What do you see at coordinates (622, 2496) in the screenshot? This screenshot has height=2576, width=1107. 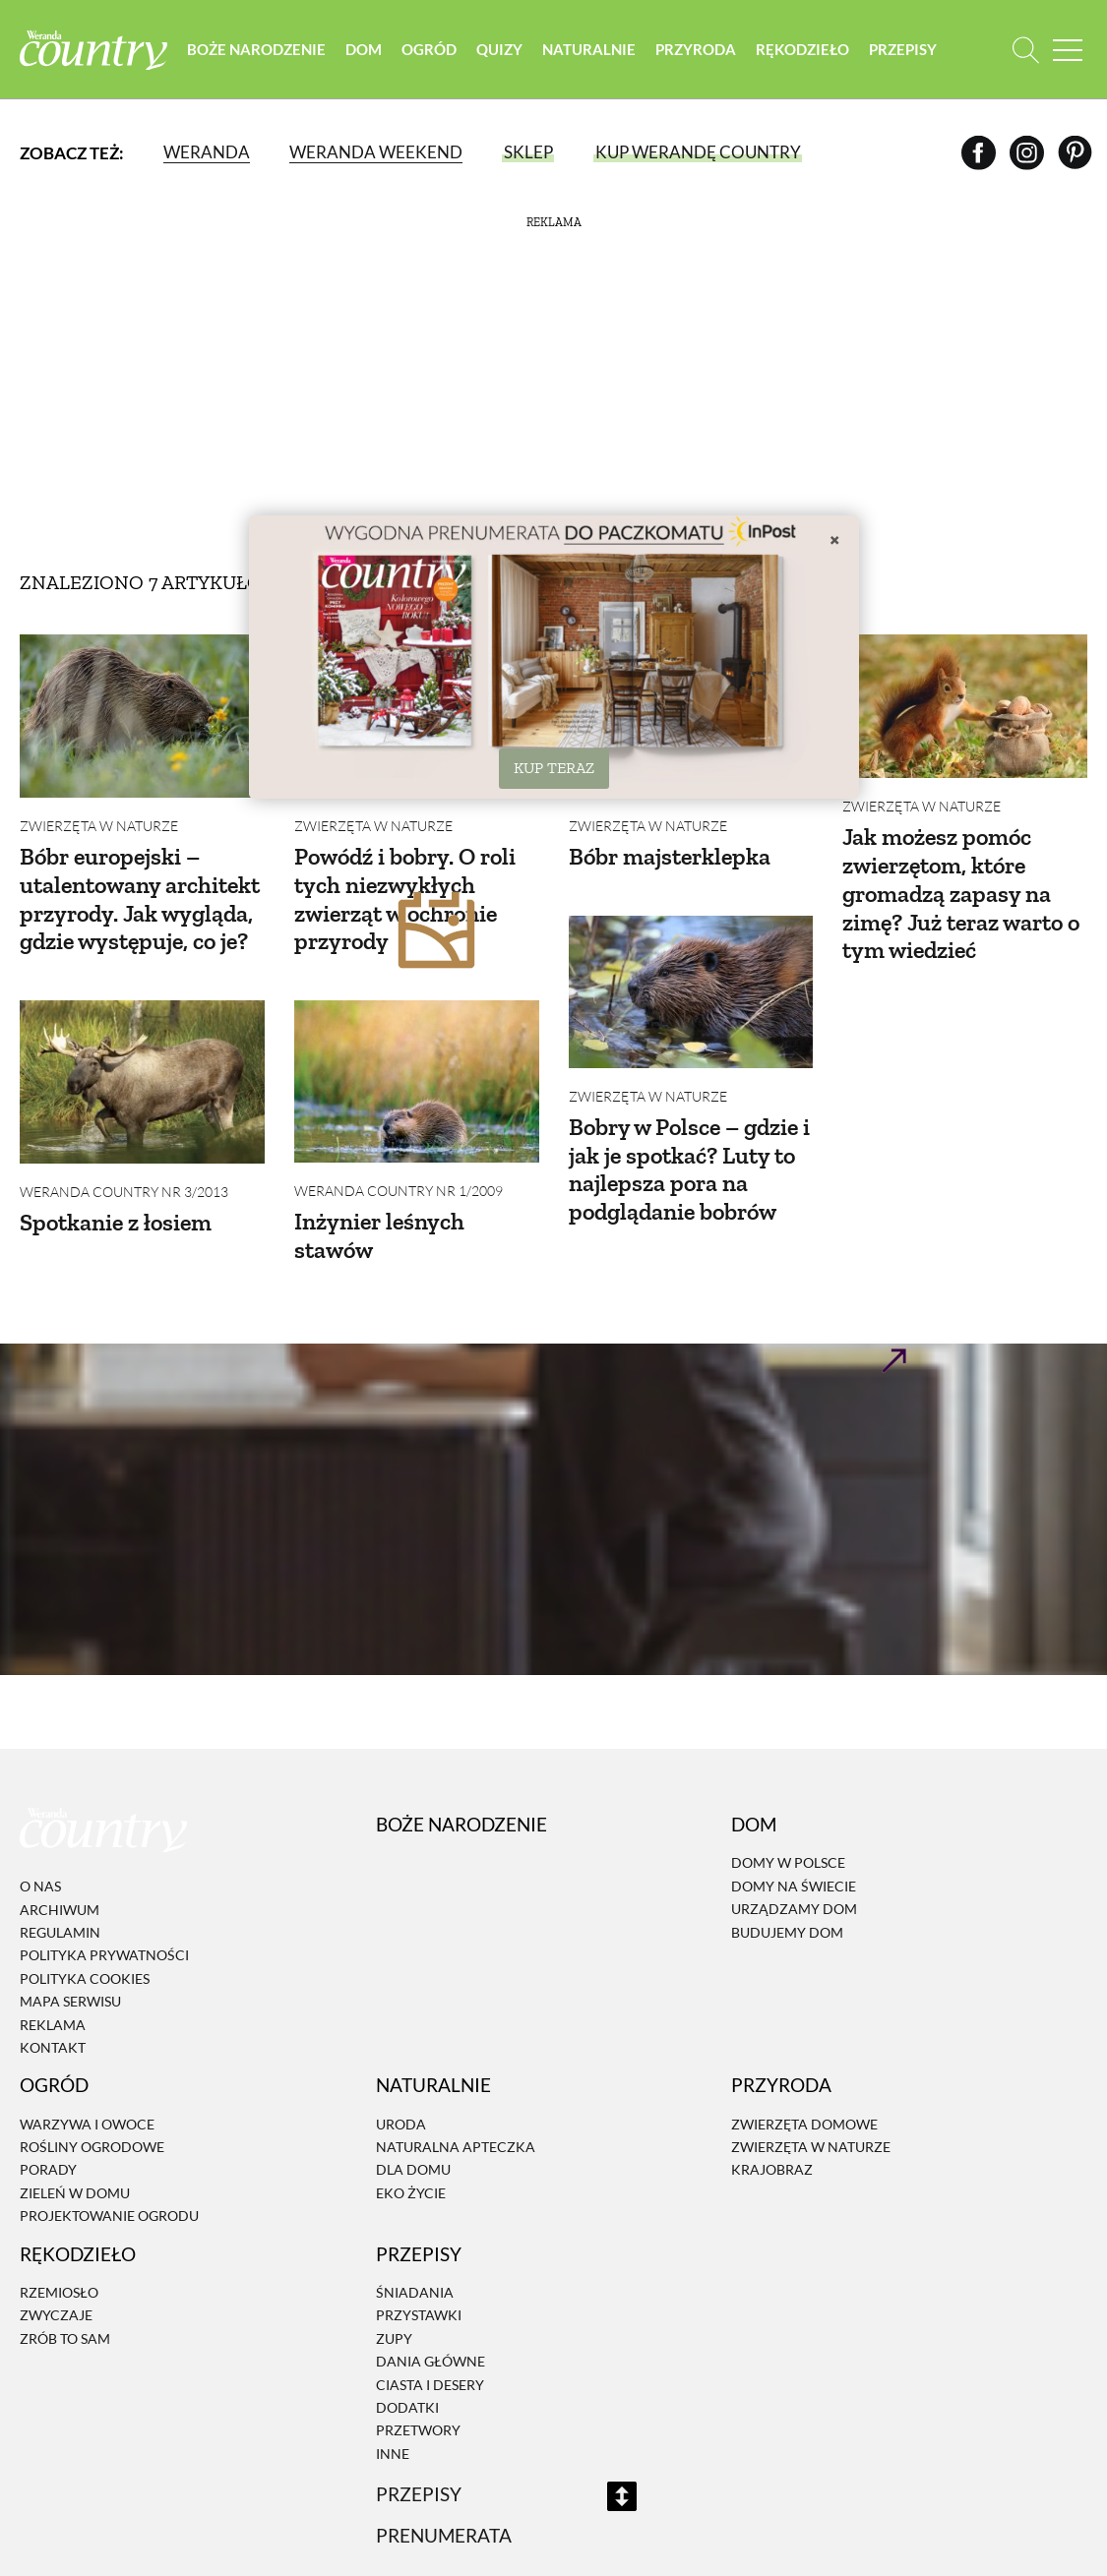 I see `flip content vertically` at bounding box center [622, 2496].